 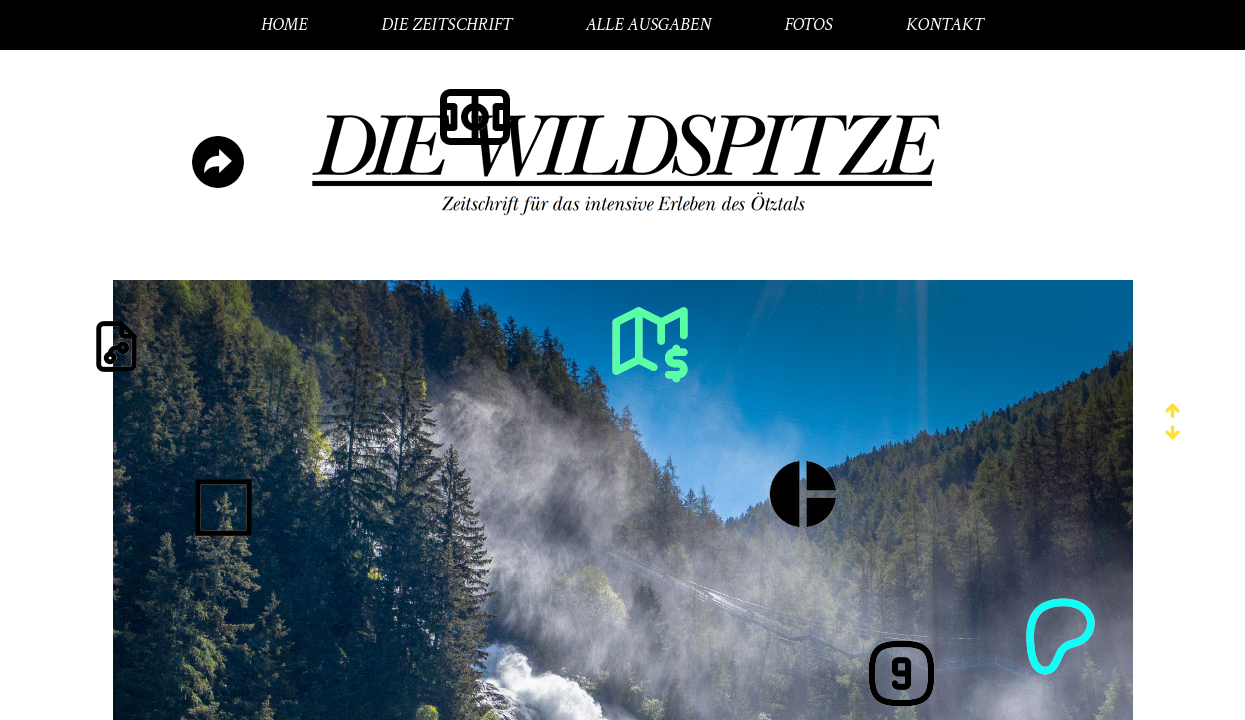 I want to click on view data breakdown or statistics, so click(x=803, y=494).